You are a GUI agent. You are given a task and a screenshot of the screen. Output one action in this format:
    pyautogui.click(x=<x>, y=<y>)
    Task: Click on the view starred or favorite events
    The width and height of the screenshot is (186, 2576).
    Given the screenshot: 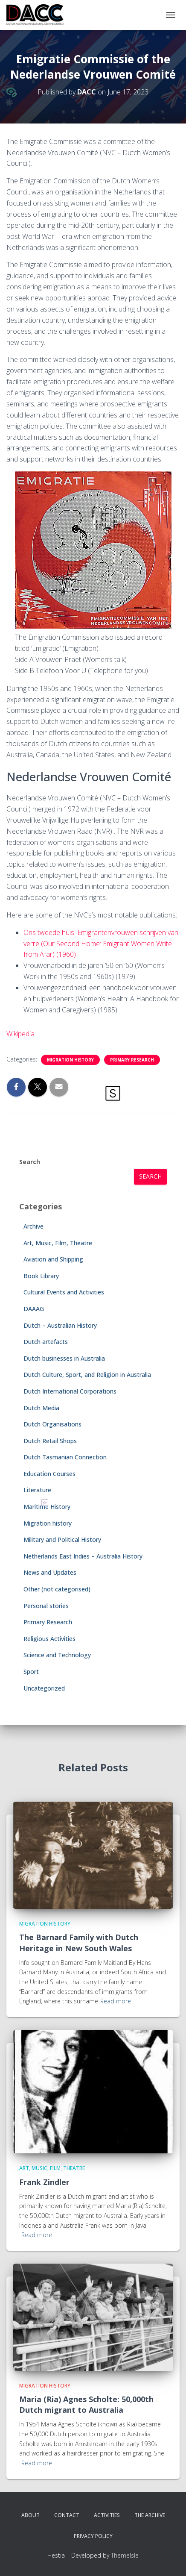 What is the action you would take?
    pyautogui.click(x=45, y=1503)
    